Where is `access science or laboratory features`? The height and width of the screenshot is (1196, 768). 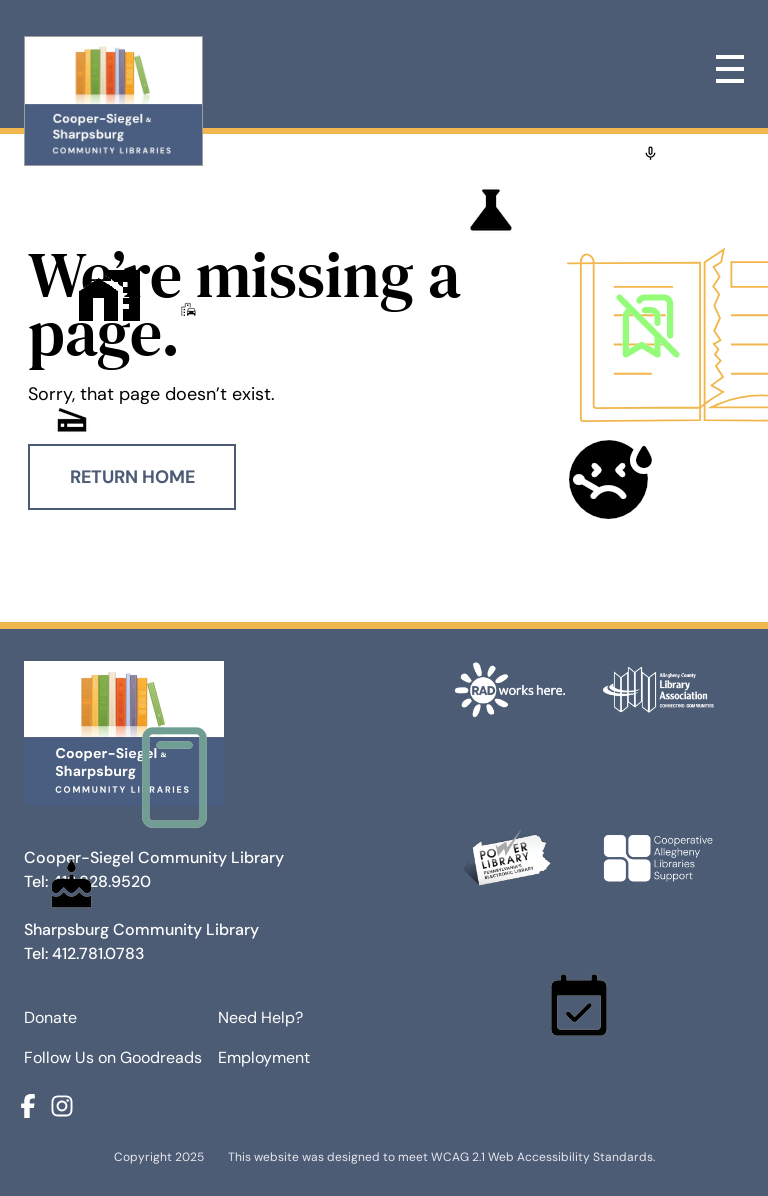
access science or laboratory features is located at coordinates (491, 210).